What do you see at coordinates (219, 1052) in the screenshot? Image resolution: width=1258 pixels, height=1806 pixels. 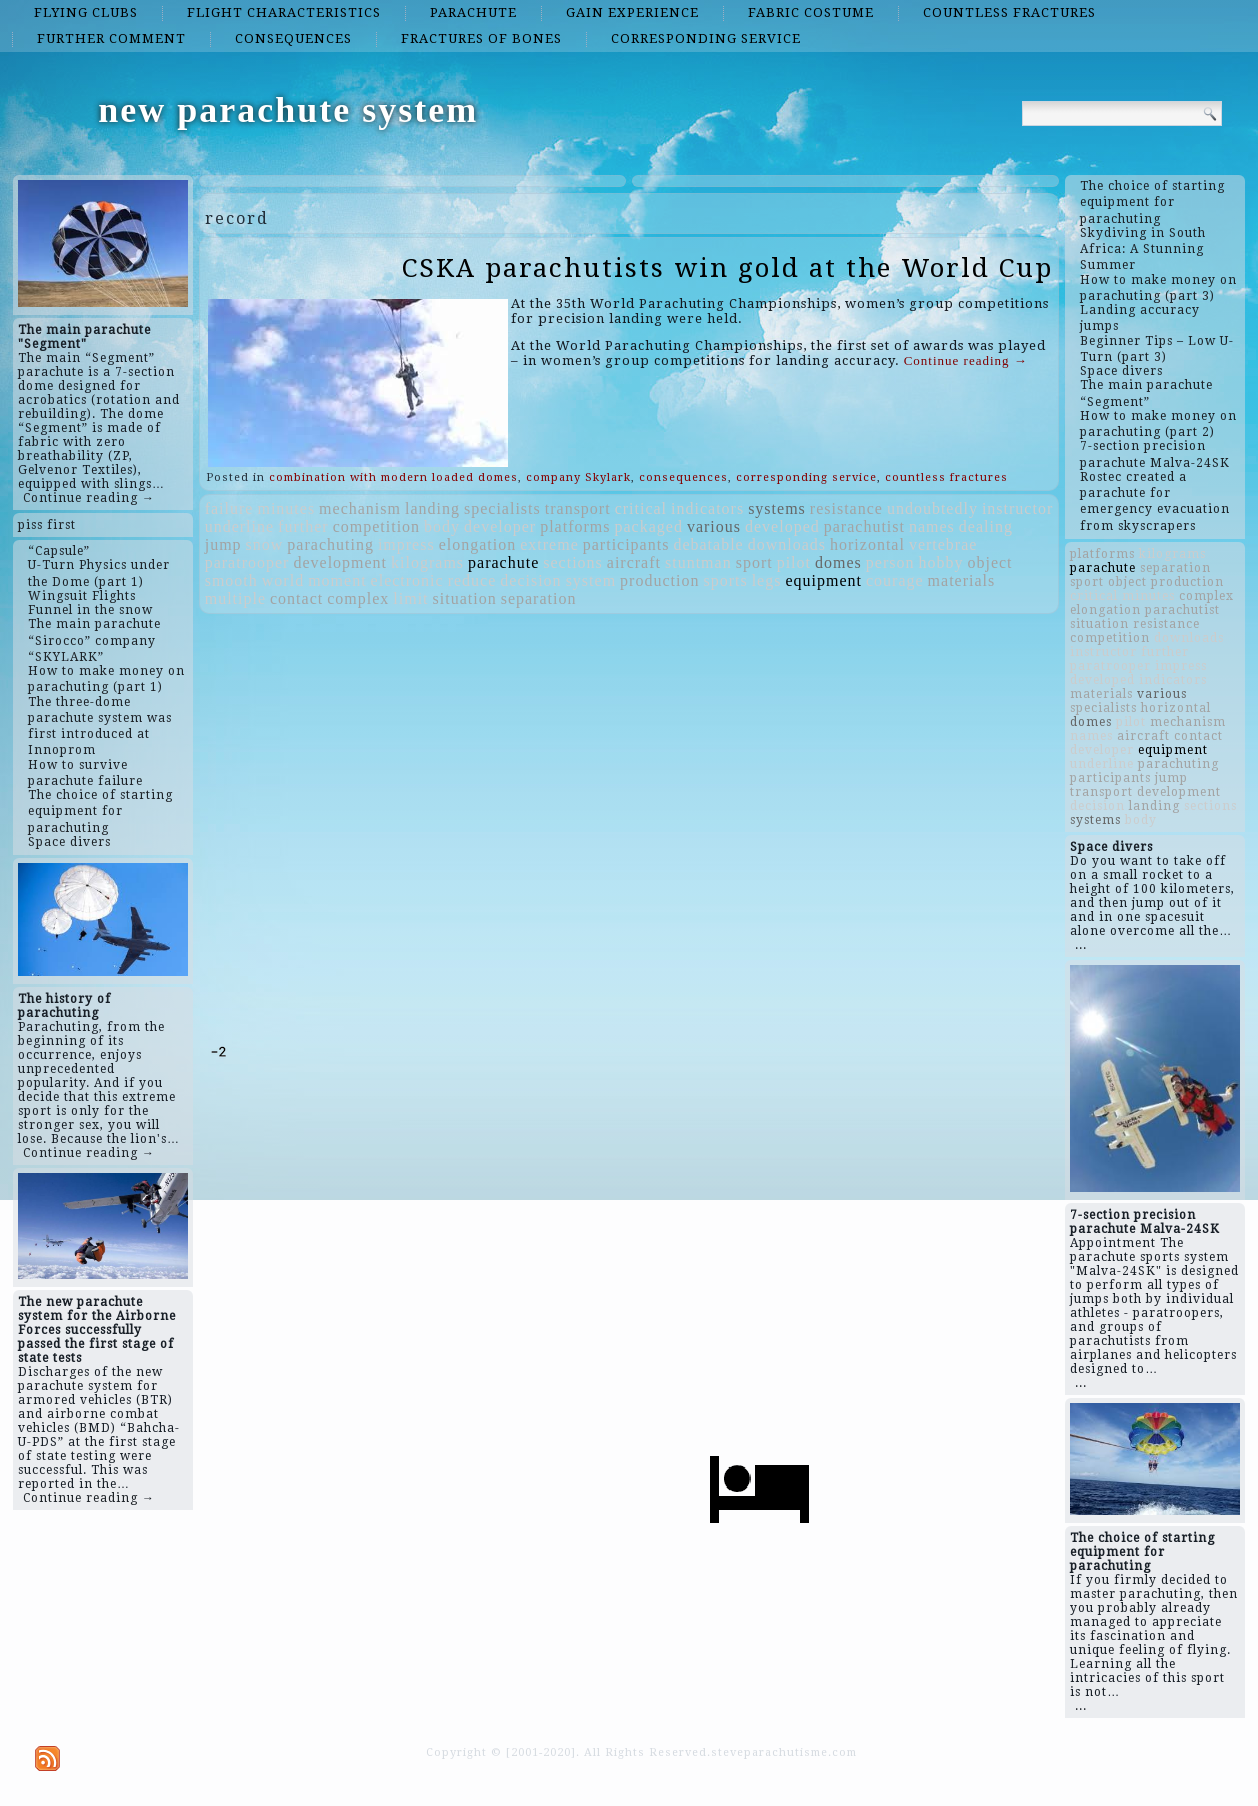 I see `decrease exposure by 2 stops` at bounding box center [219, 1052].